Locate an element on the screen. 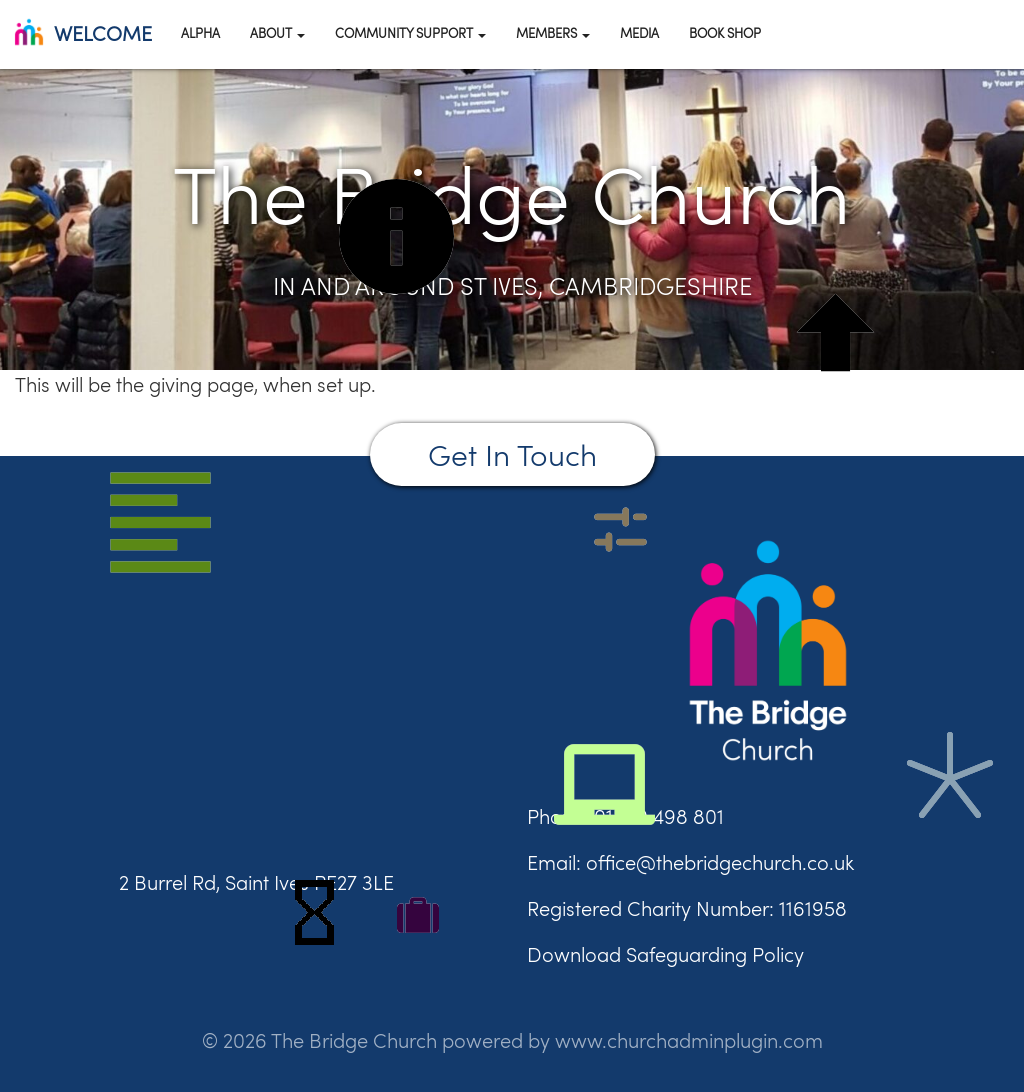  access travel or trip planning features is located at coordinates (418, 914).